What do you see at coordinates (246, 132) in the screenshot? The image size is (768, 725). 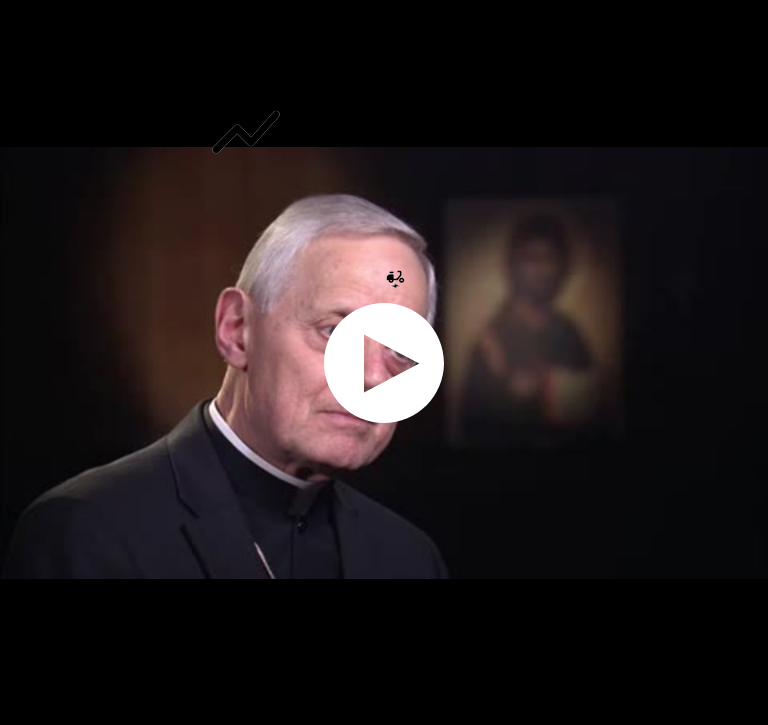 I see `view analytics or statistics` at bounding box center [246, 132].